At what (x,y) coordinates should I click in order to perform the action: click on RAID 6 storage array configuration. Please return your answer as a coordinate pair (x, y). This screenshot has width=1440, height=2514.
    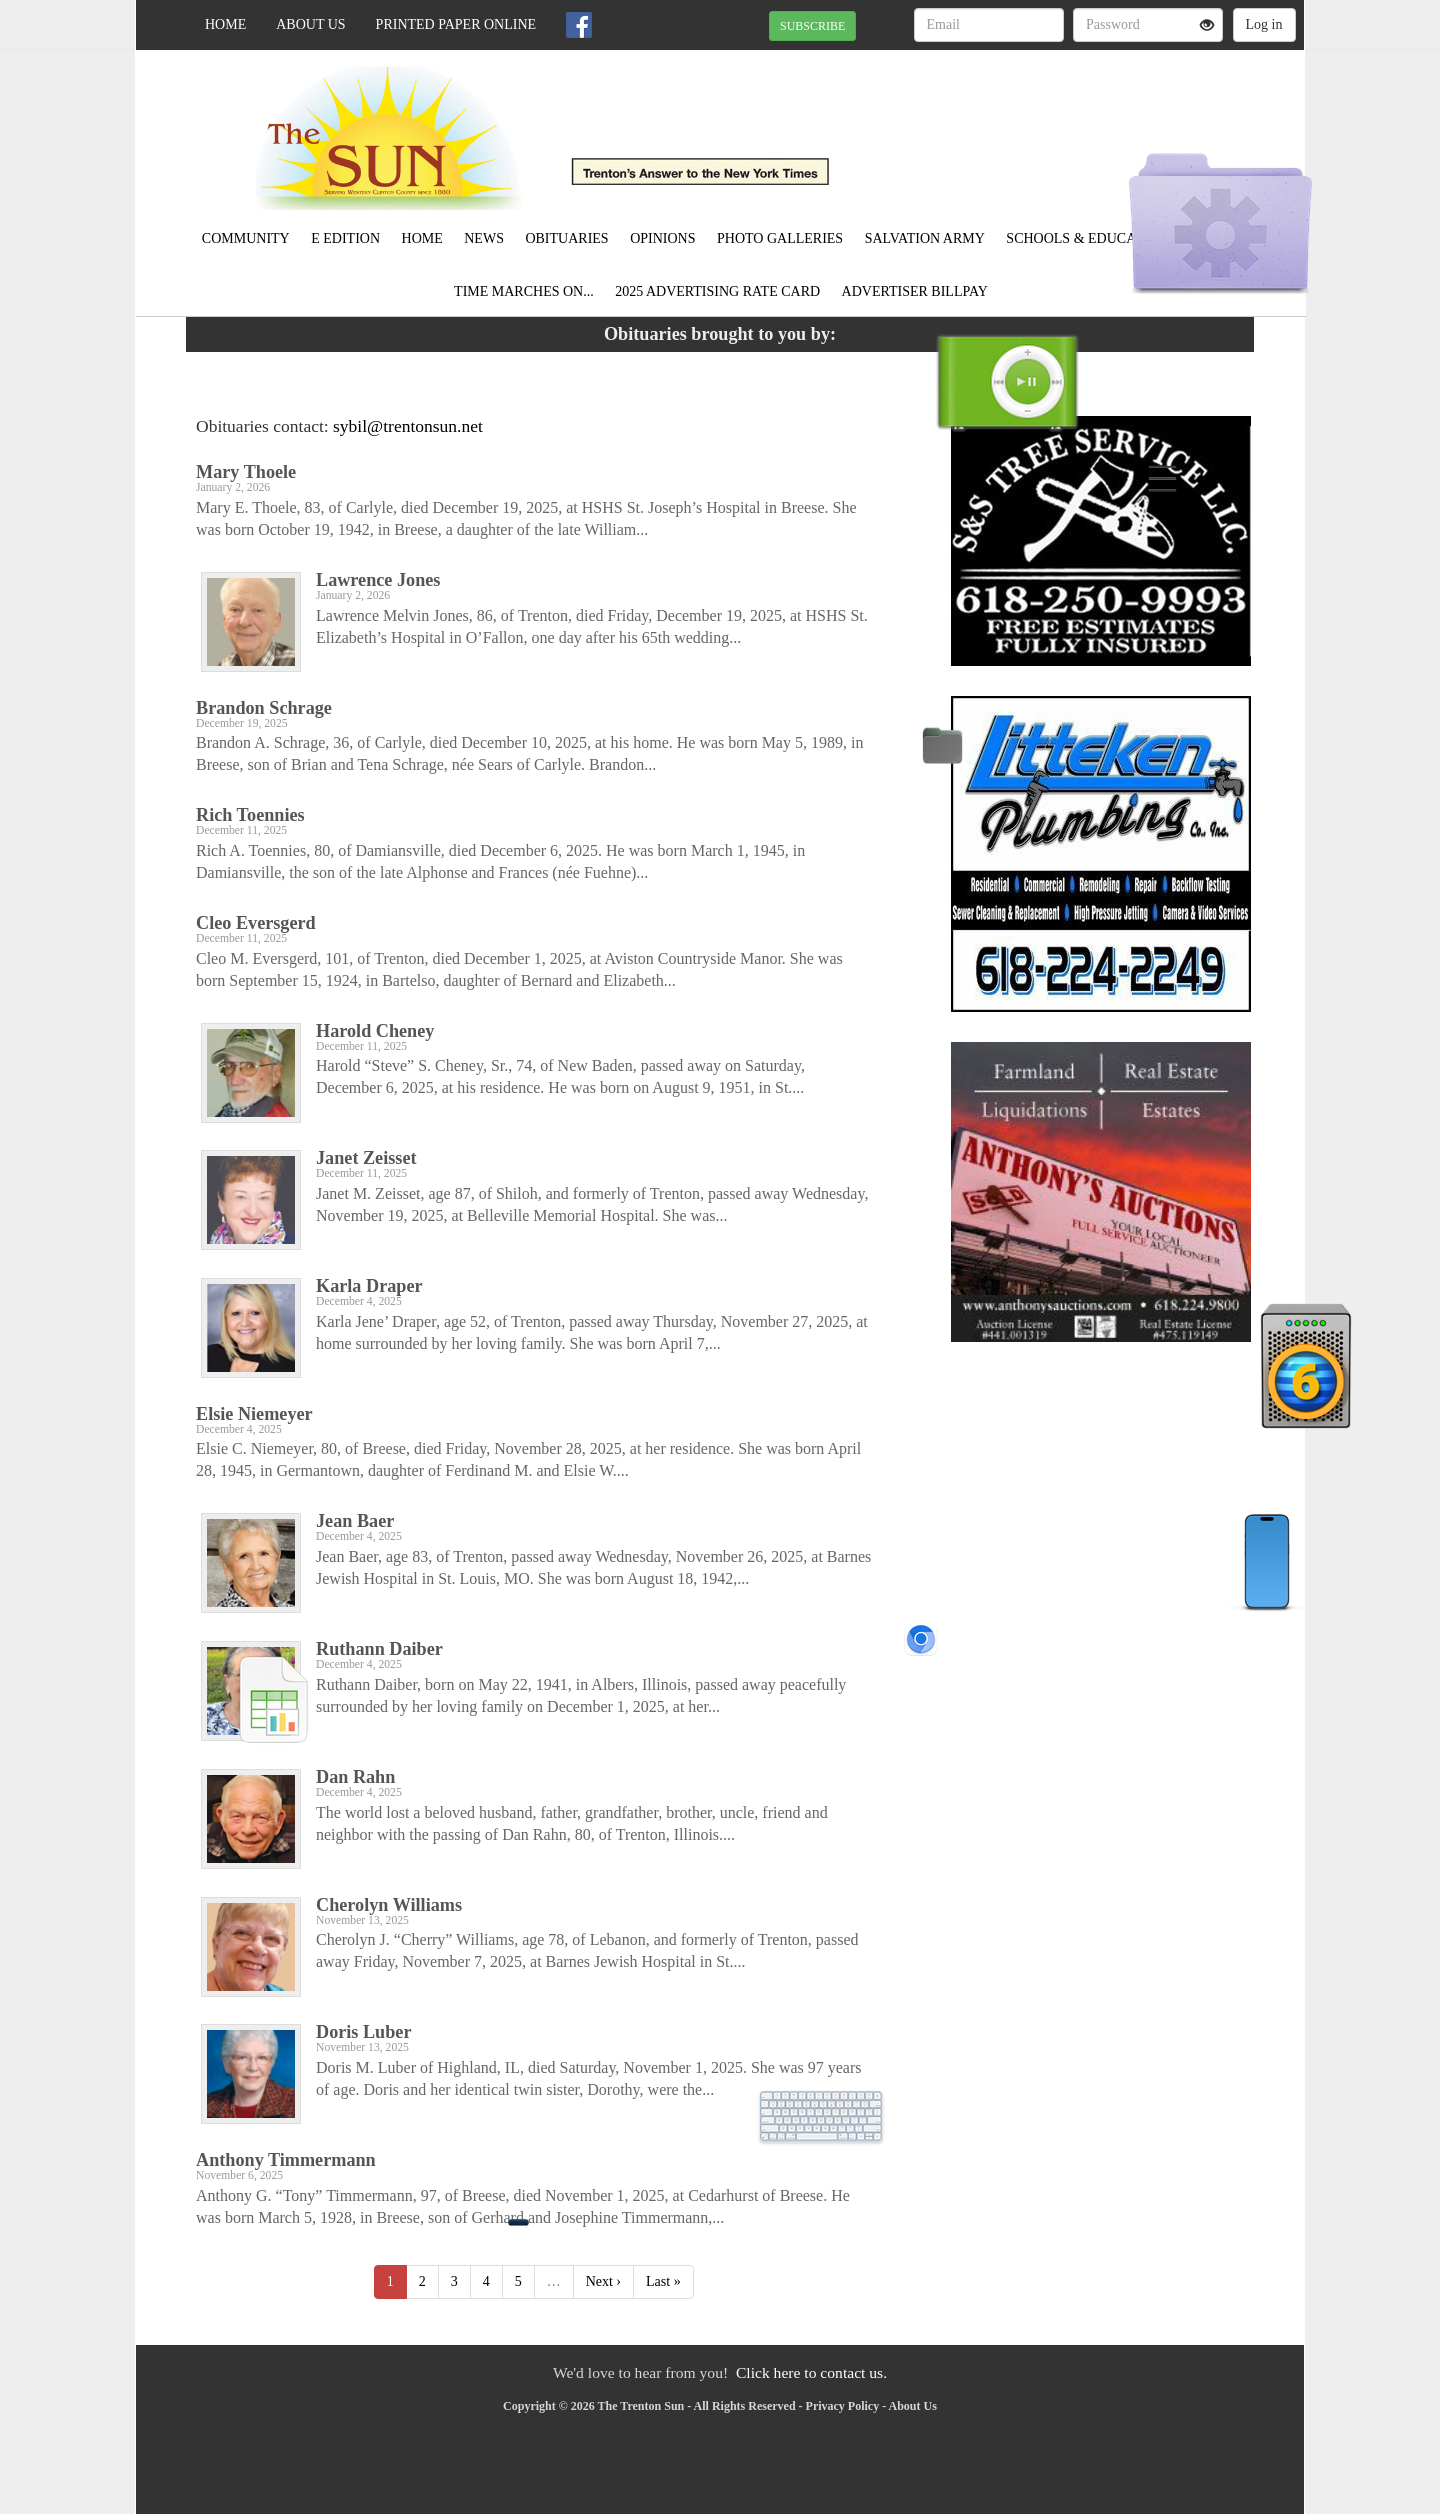
    Looking at the image, I should click on (1306, 1366).